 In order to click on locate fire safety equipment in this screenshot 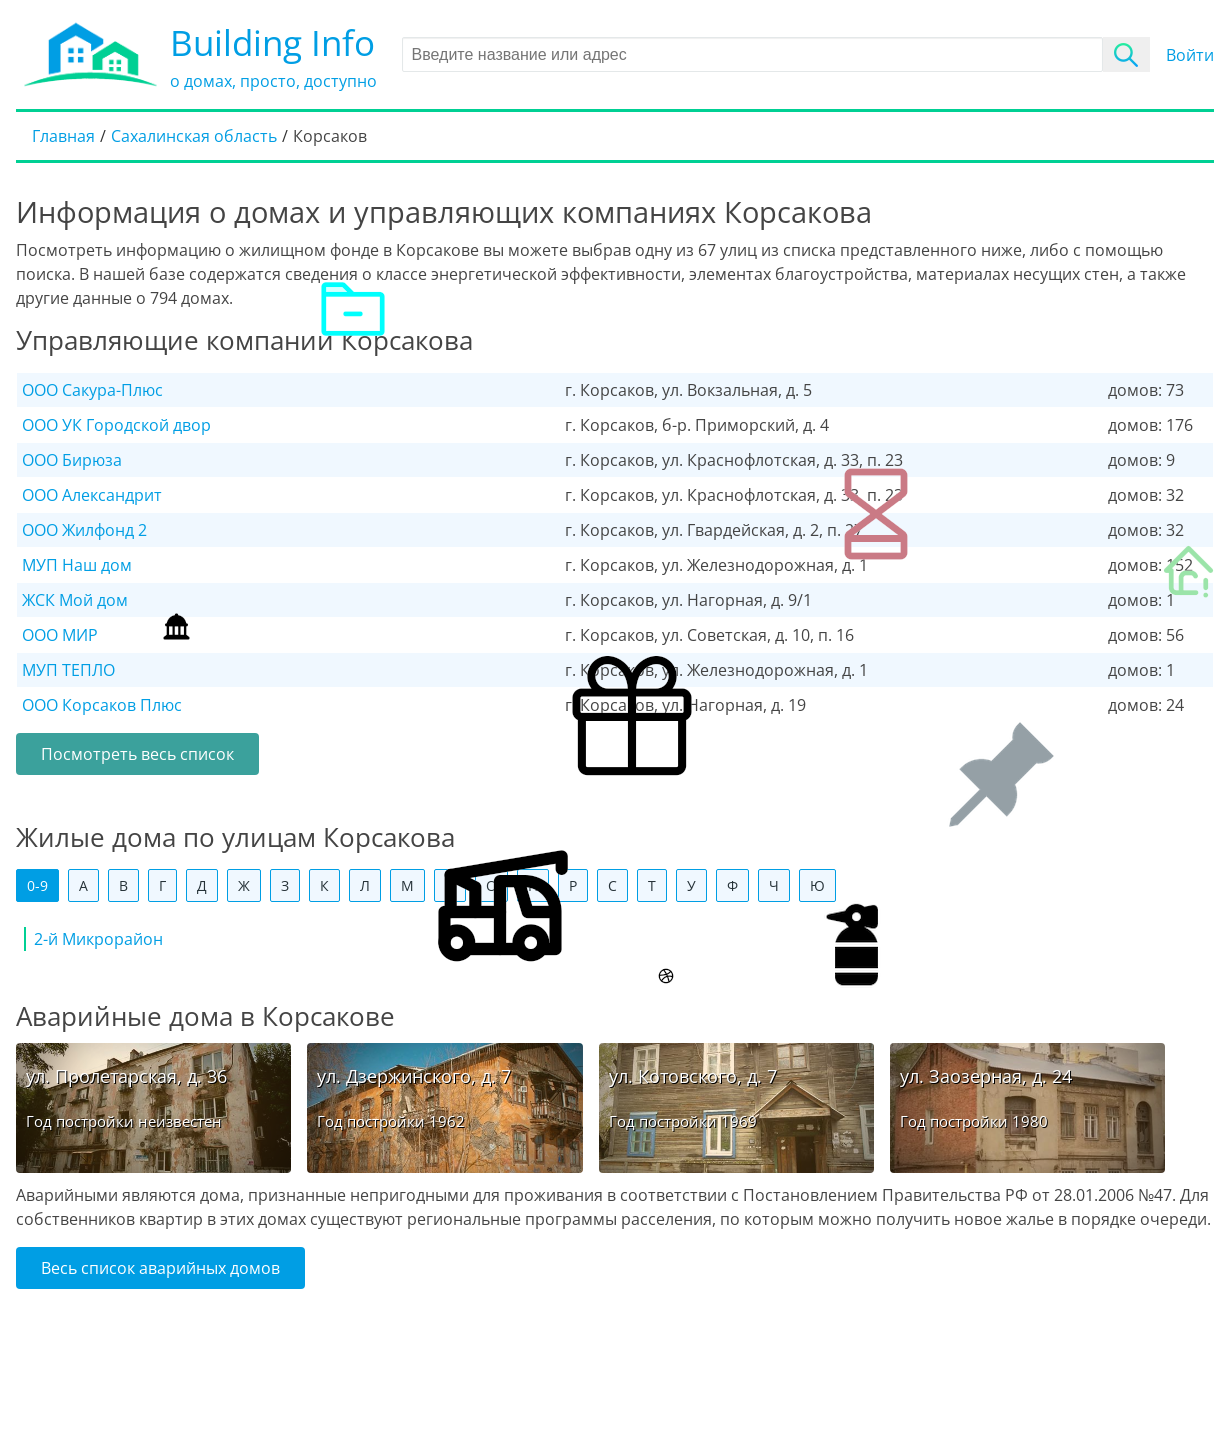, I will do `click(856, 942)`.